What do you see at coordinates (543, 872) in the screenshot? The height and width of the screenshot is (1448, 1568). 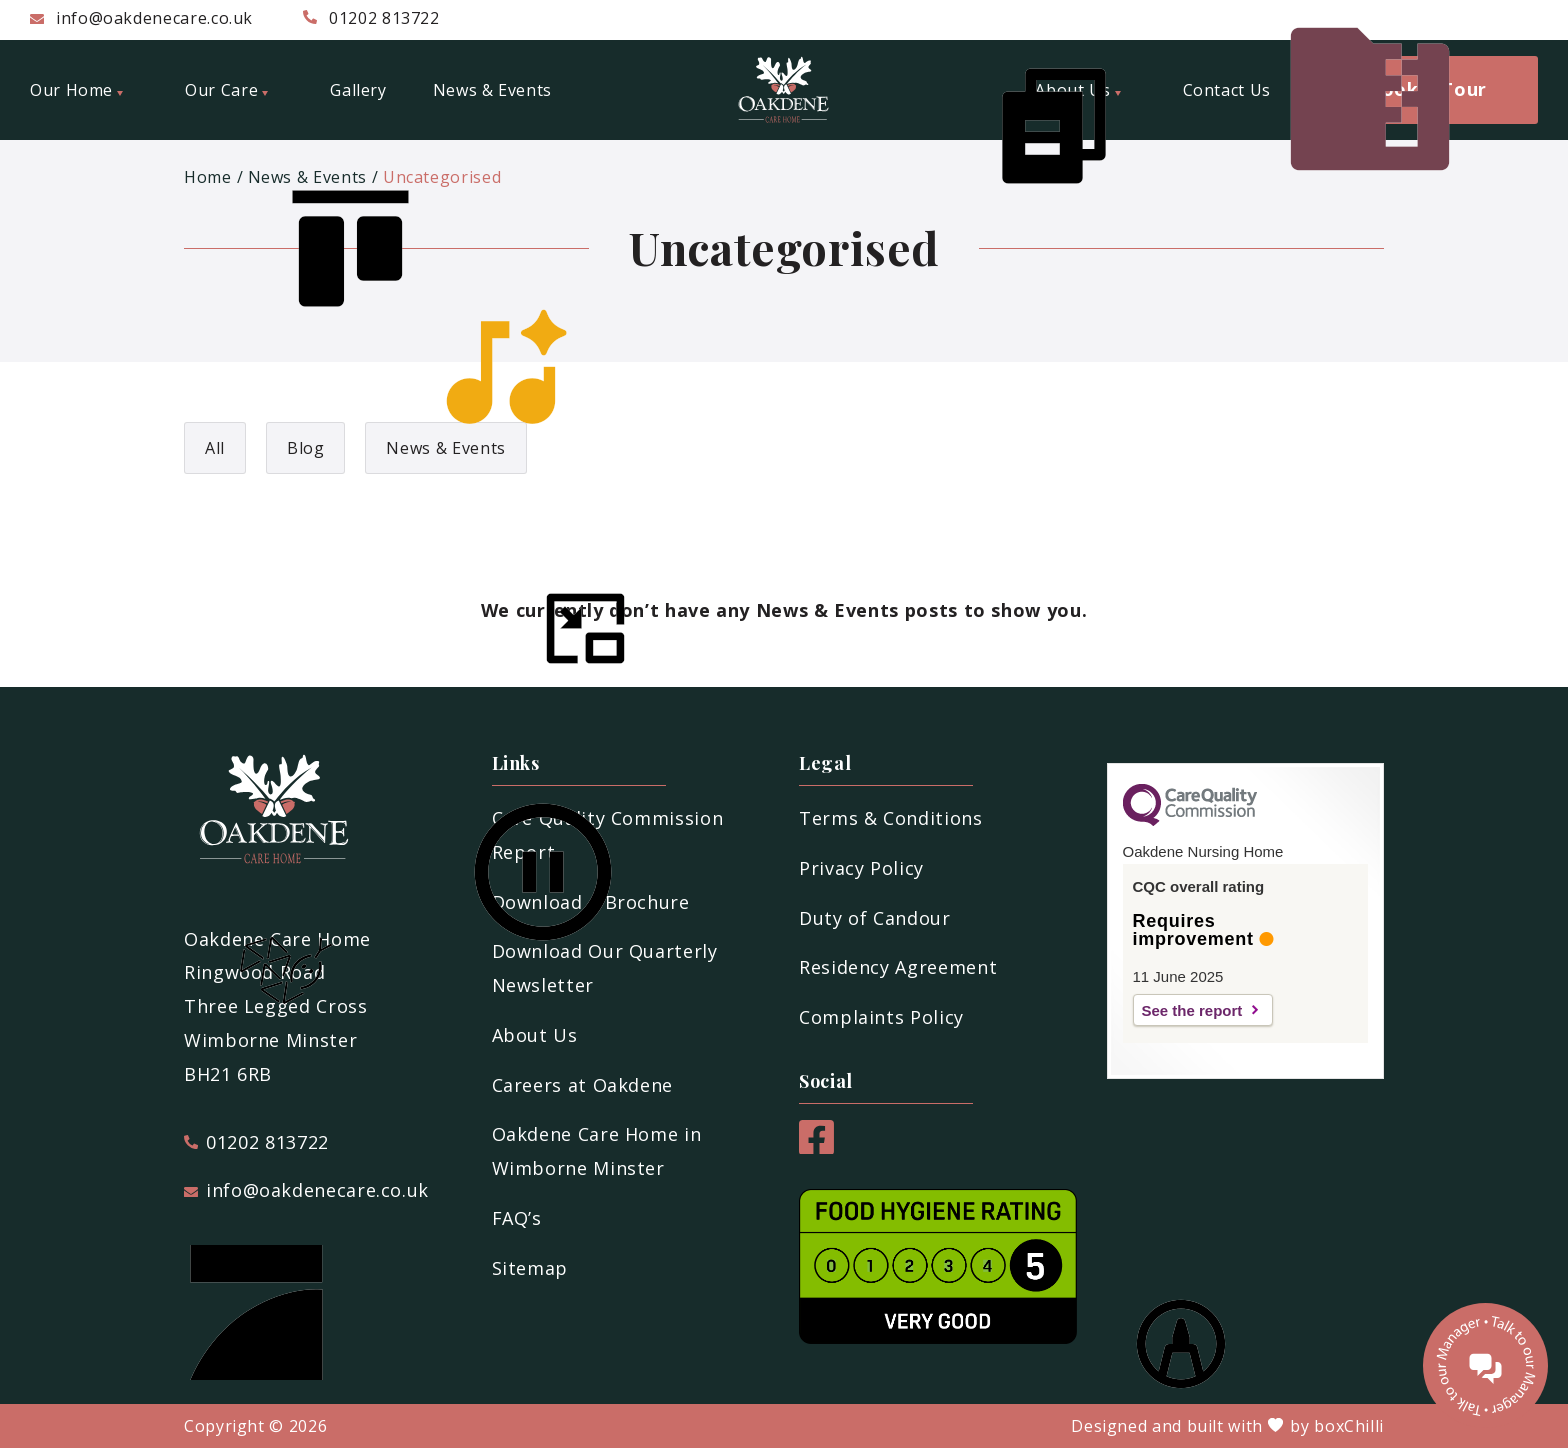 I see `pause media playback` at bounding box center [543, 872].